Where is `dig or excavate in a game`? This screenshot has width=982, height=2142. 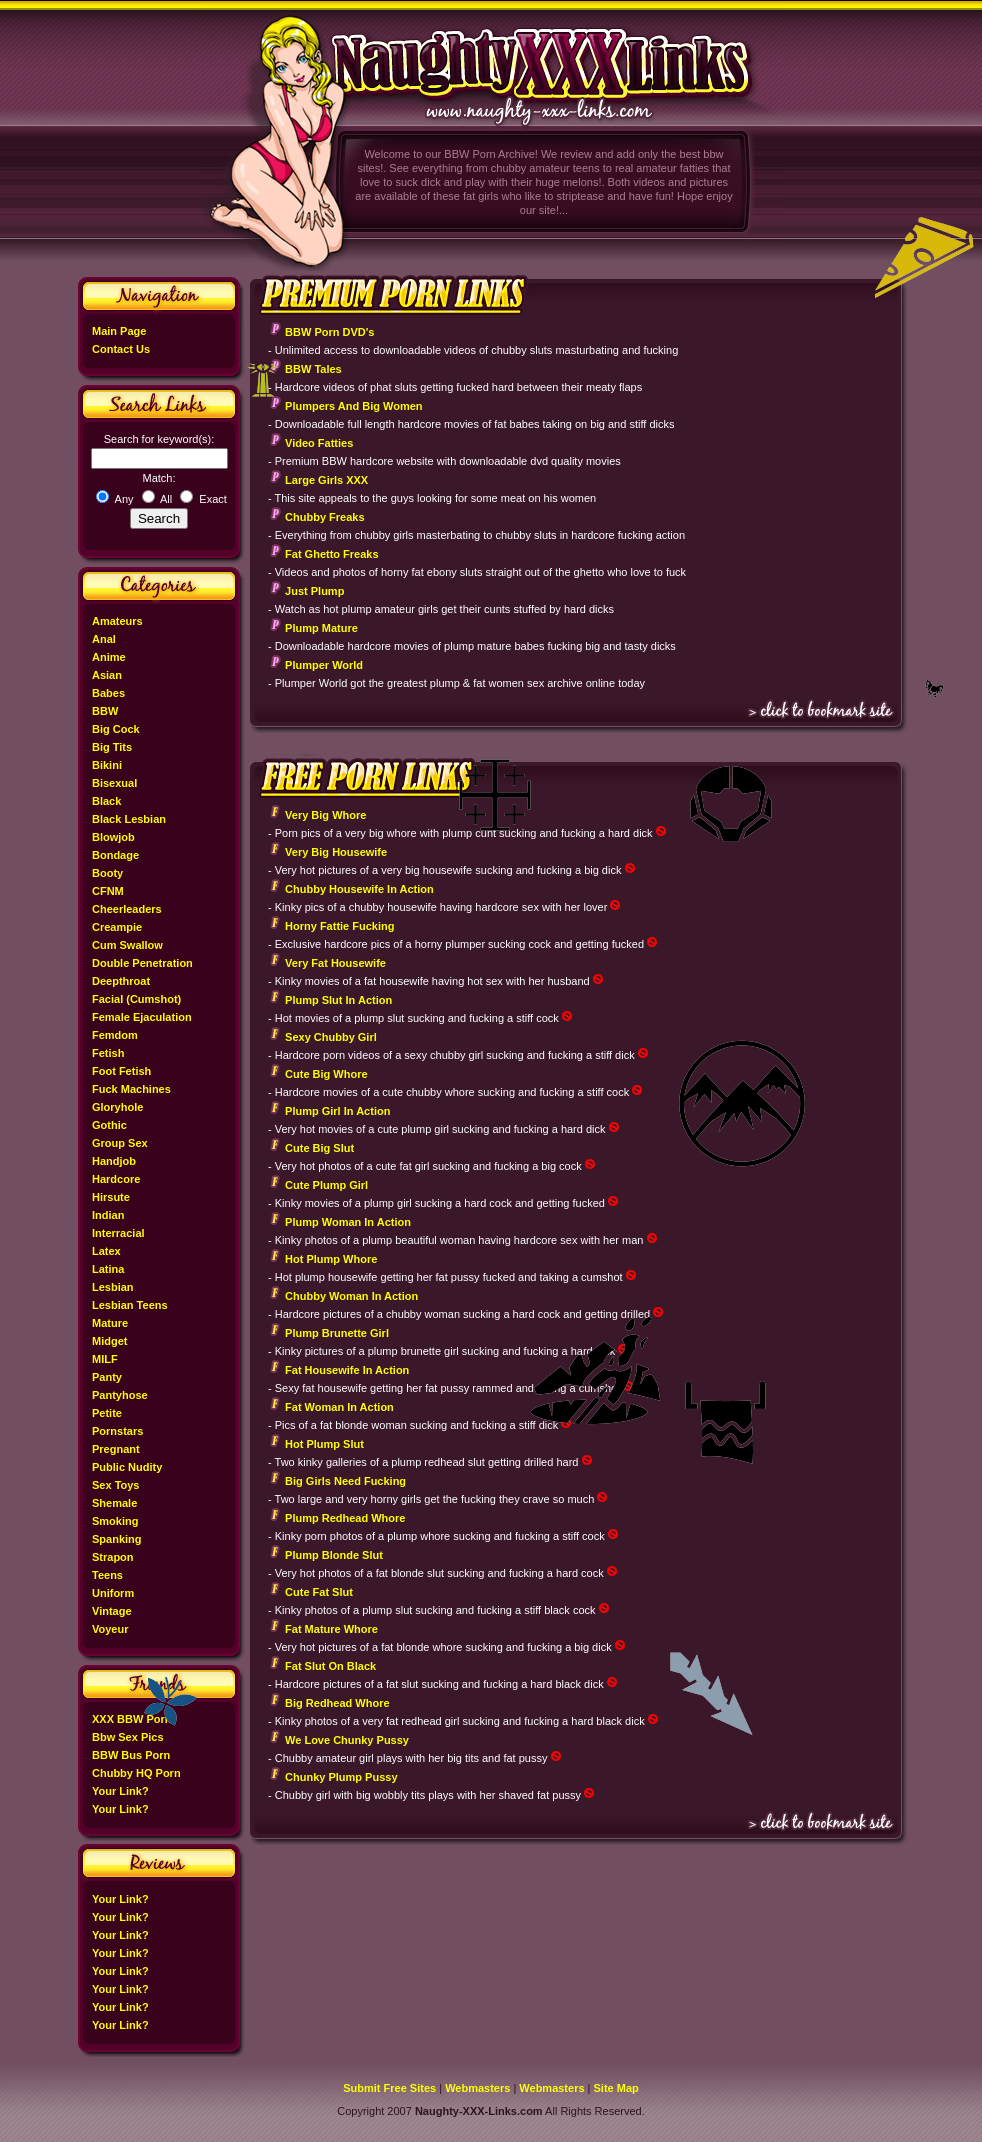 dig or excavate in a game is located at coordinates (595, 1370).